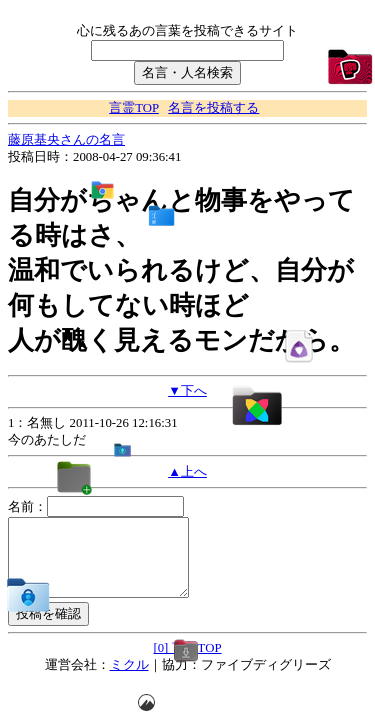 The width and height of the screenshot is (375, 720). What do you see at coordinates (28, 596) in the screenshot?
I see `folder containing microsoft authenticator app data` at bounding box center [28, 596].